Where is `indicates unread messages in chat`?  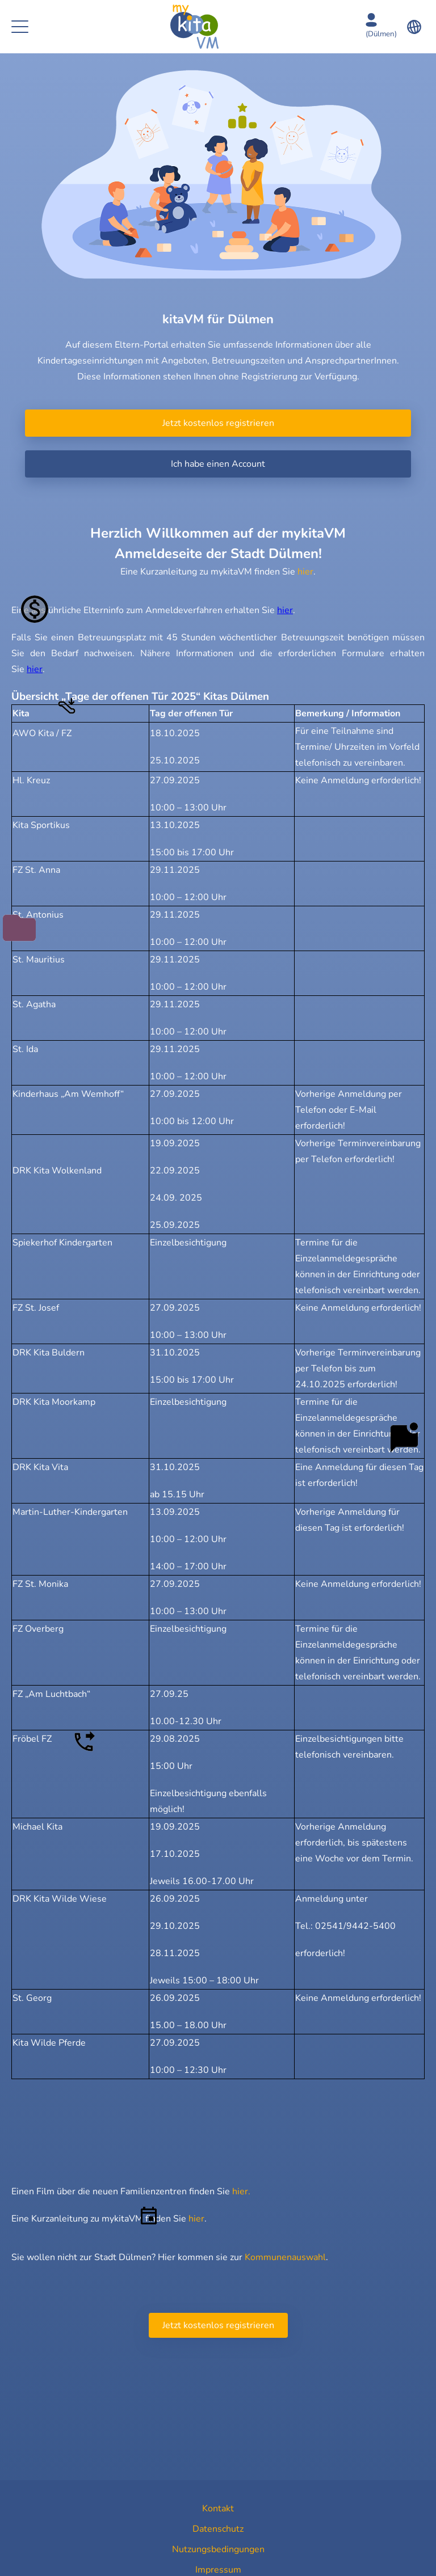
indicates unread messages in chat is located at coordinates (404, 1439).